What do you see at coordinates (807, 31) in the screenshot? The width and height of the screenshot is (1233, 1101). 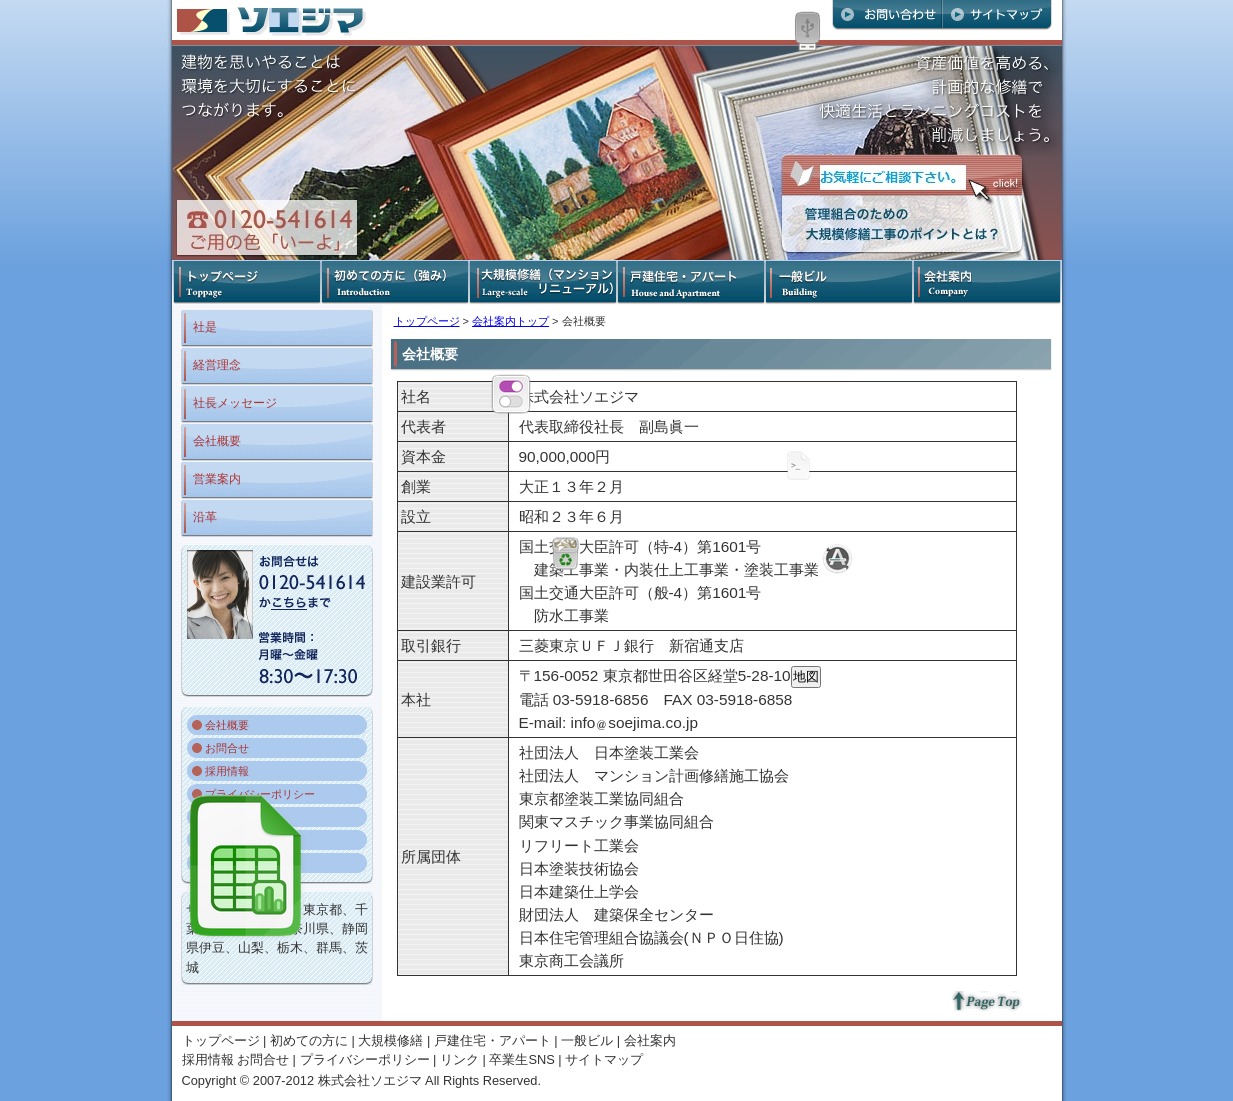 I see `access connected USB drive` at bounding box center [807, 31].